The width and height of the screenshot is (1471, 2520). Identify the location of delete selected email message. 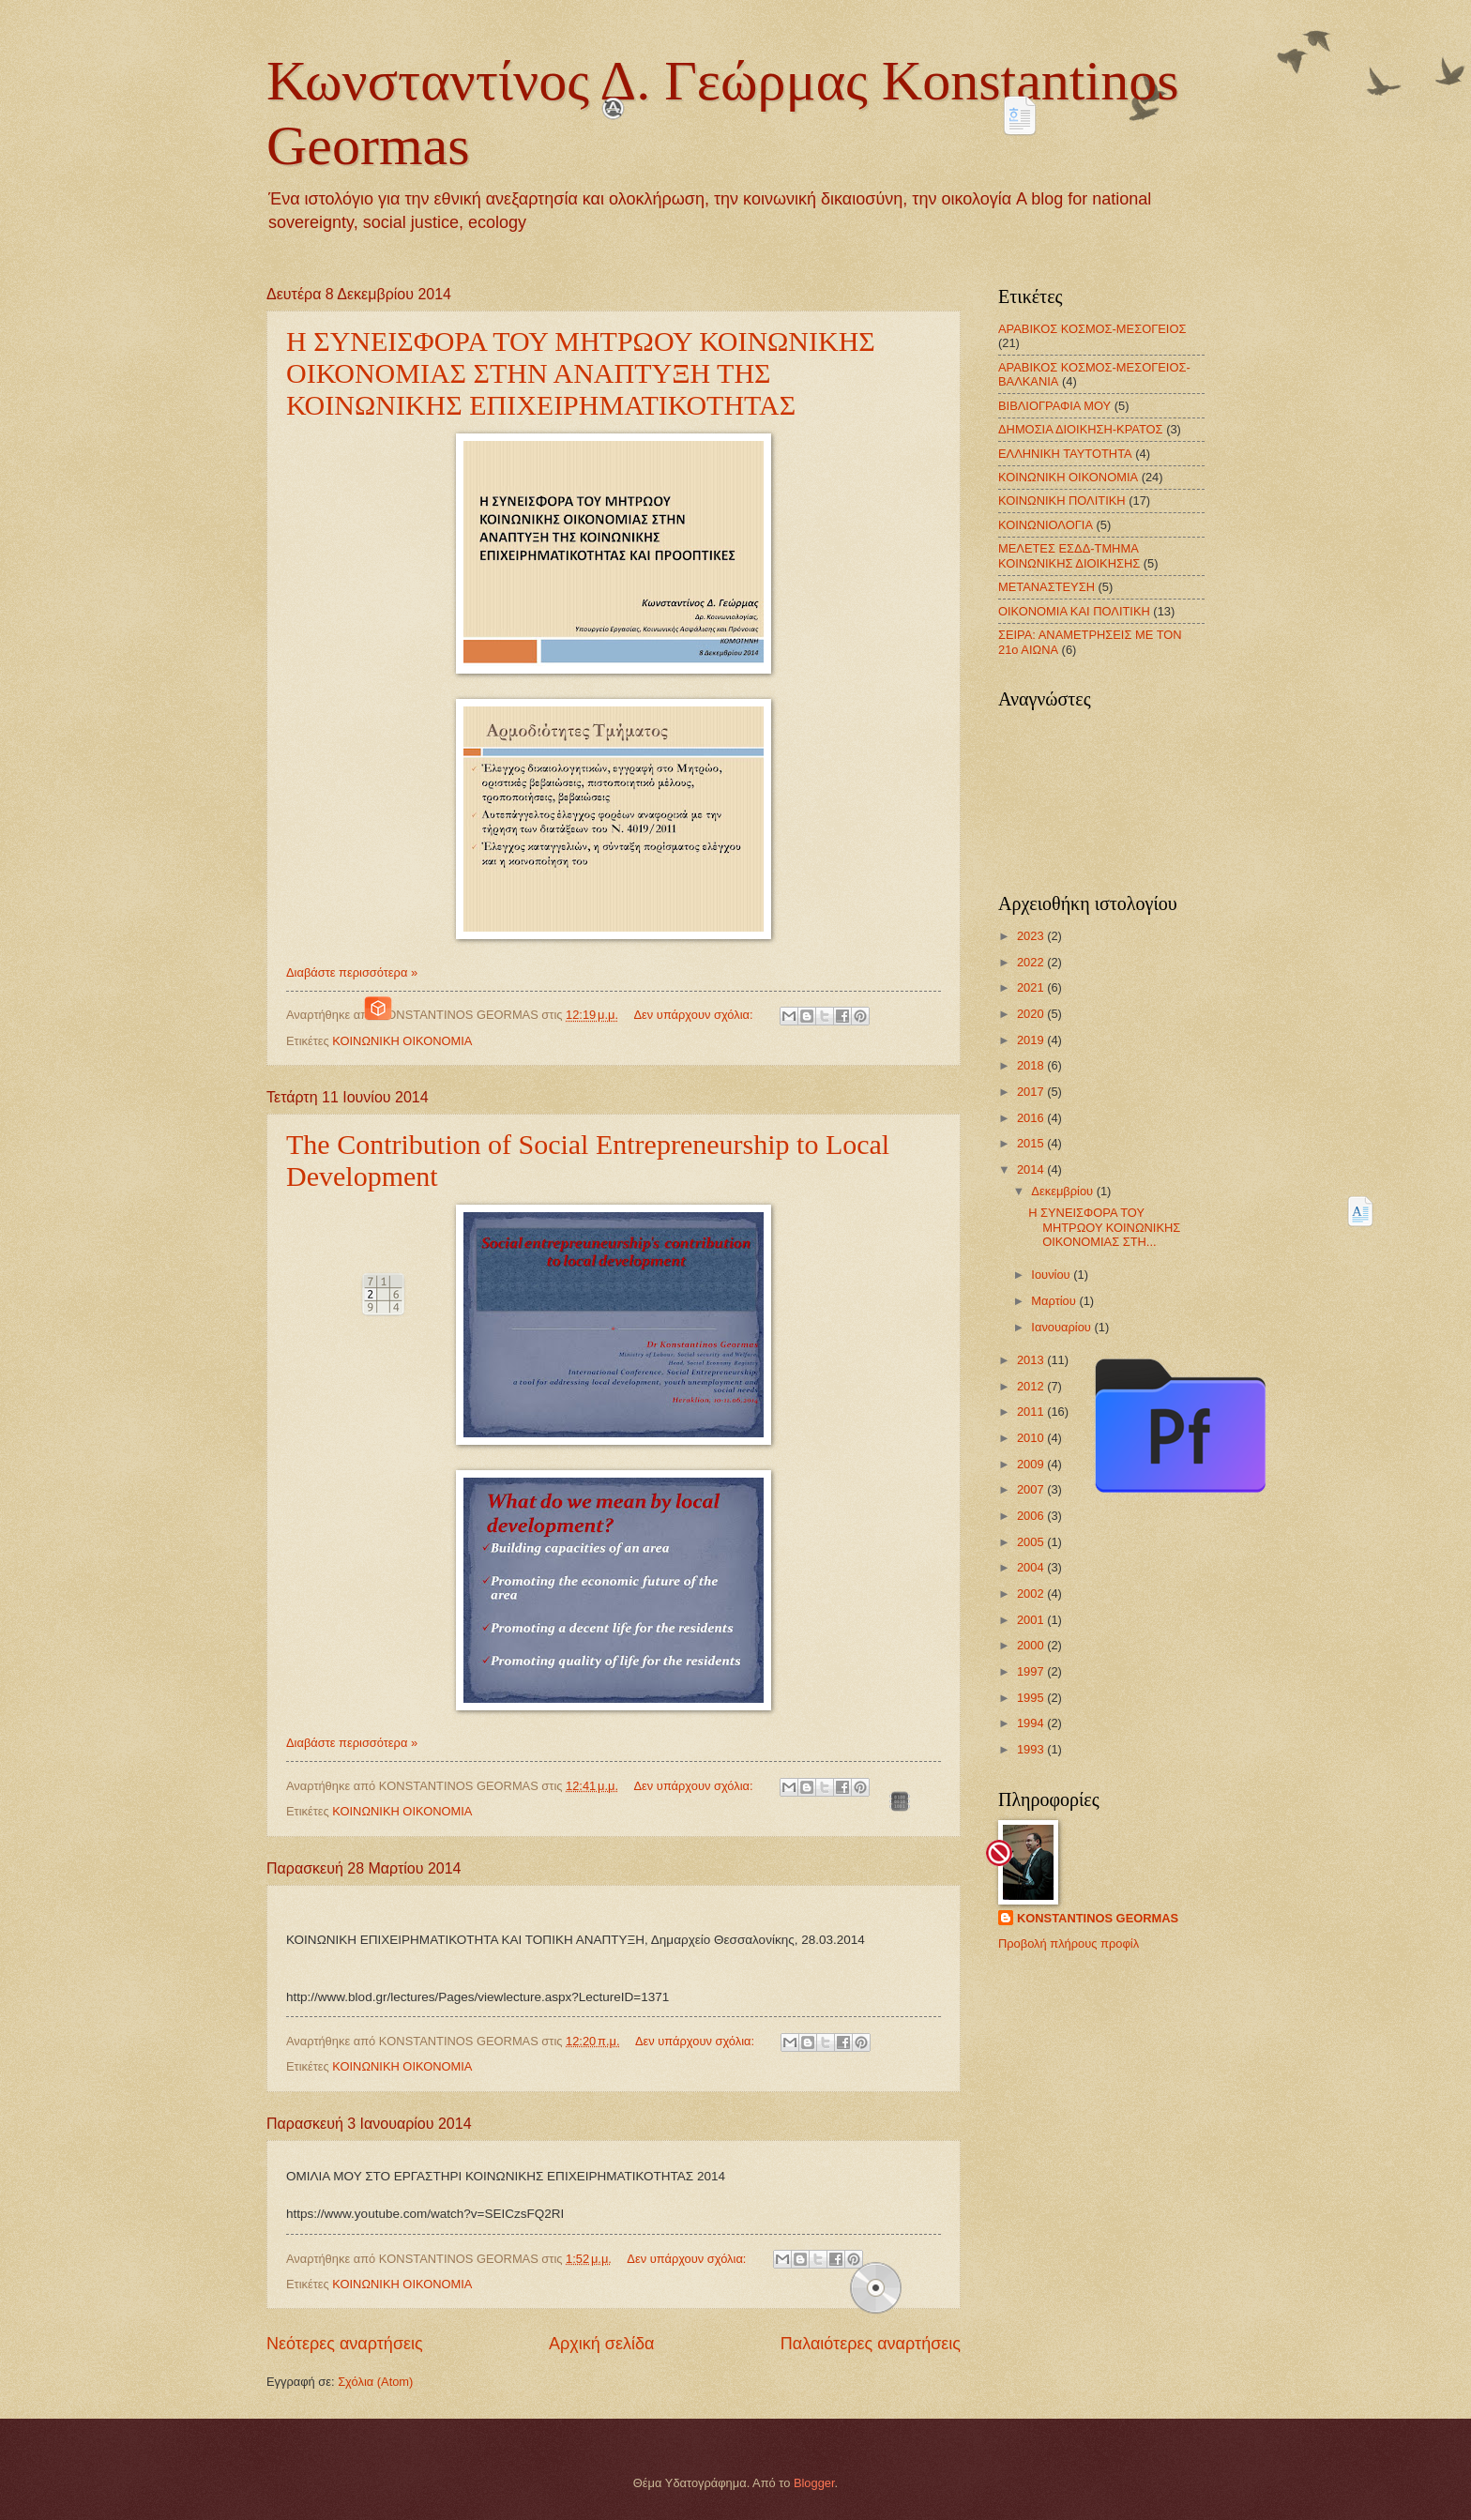
(999, 1853).